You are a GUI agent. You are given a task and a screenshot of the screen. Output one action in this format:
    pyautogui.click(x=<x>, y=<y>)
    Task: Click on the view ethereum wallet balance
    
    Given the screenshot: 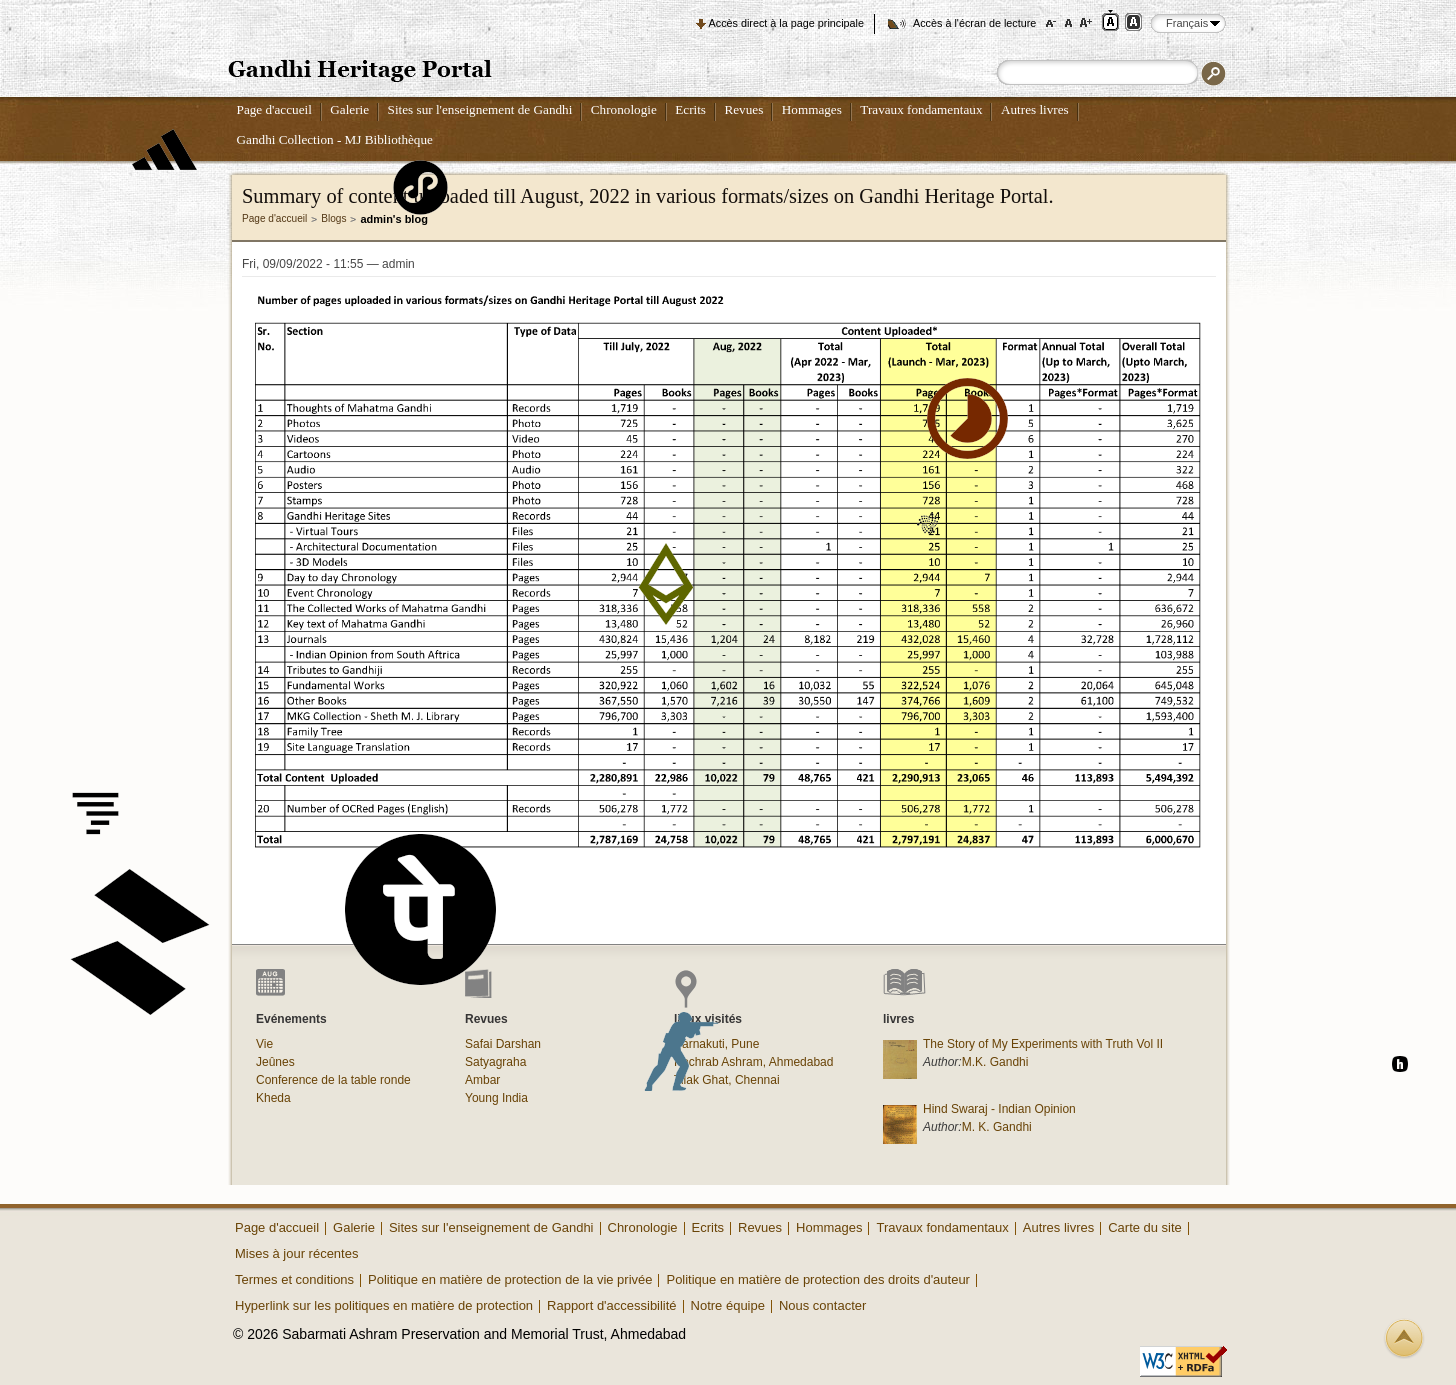 What is the action you would take?
    pyautogui.click(x=666, y=584)
    